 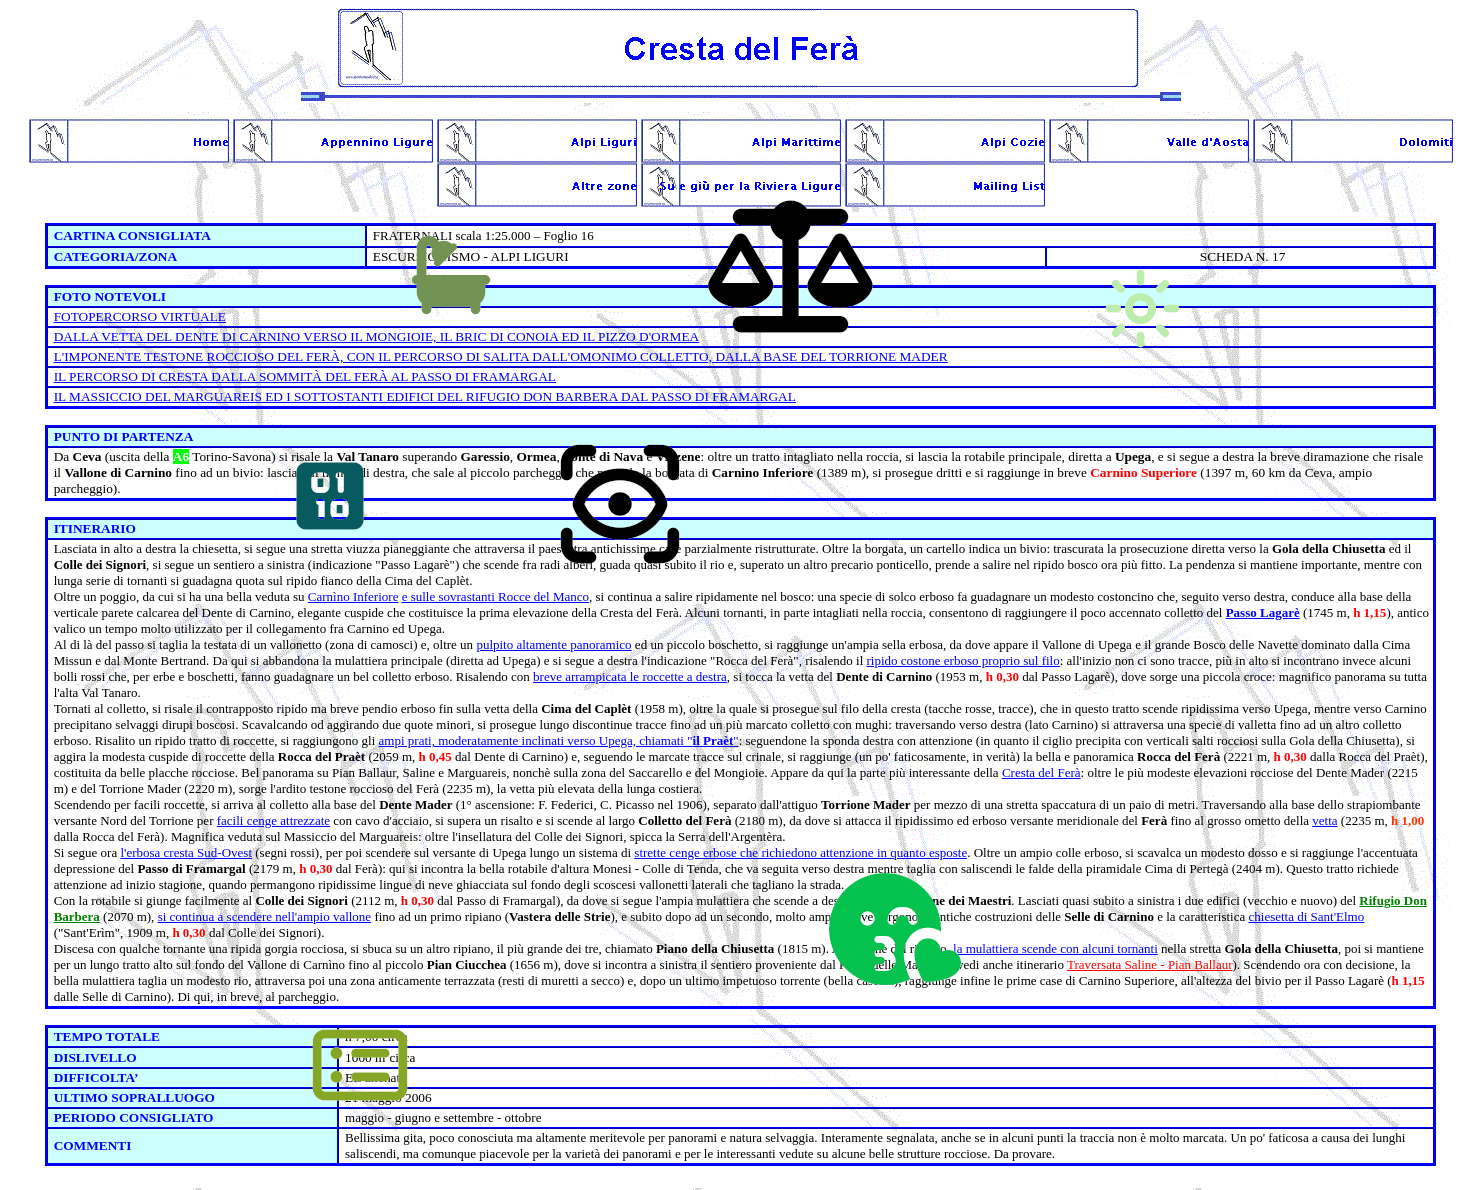 What do you see at coordinates (892, 929) in the screenshot?
I see `send a kiss or flirty reaction` at bounding box center [892, 929].